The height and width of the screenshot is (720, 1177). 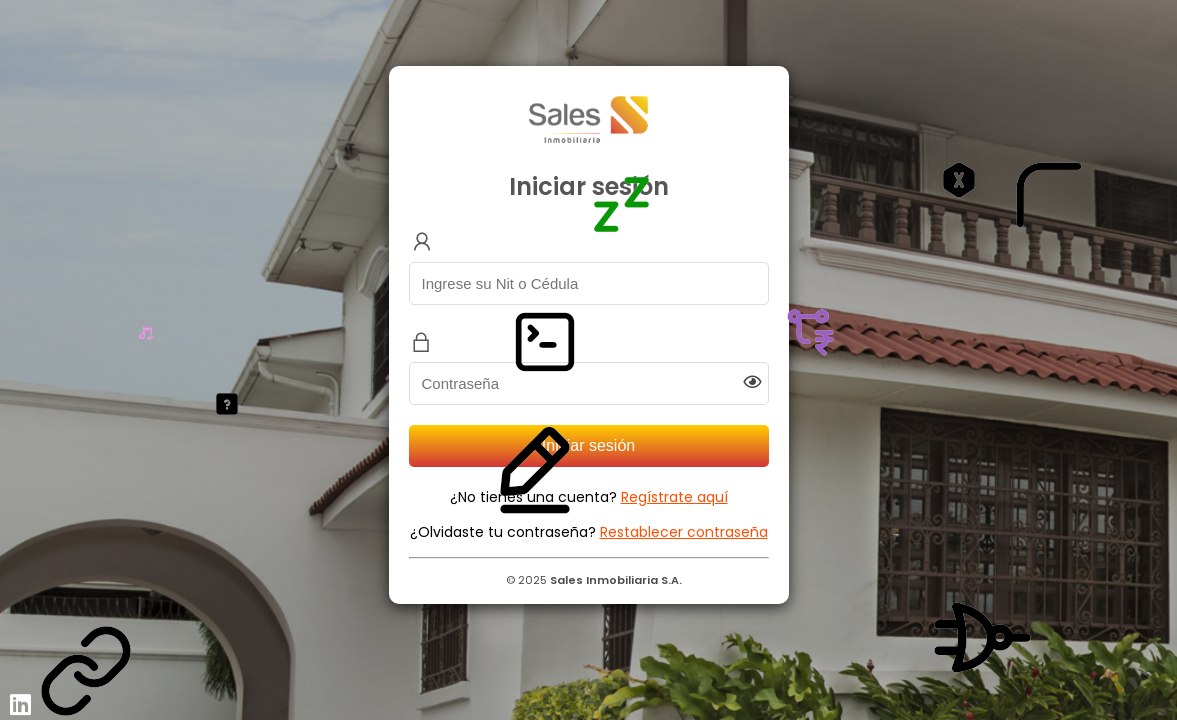 I want to click on copy or share a link, so click(x=86, y=671).